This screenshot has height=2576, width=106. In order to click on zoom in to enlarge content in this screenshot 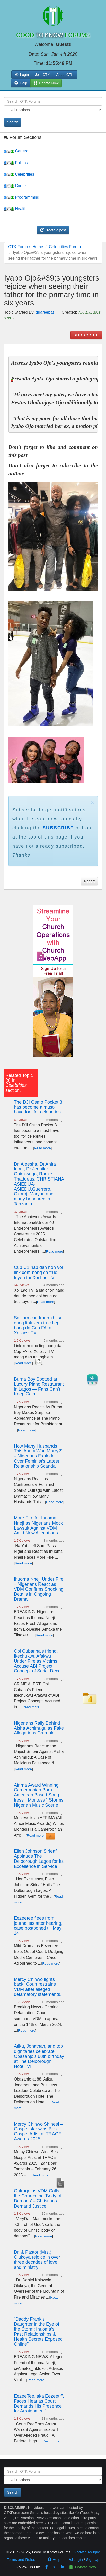, I will do `click(39, 1361)`.